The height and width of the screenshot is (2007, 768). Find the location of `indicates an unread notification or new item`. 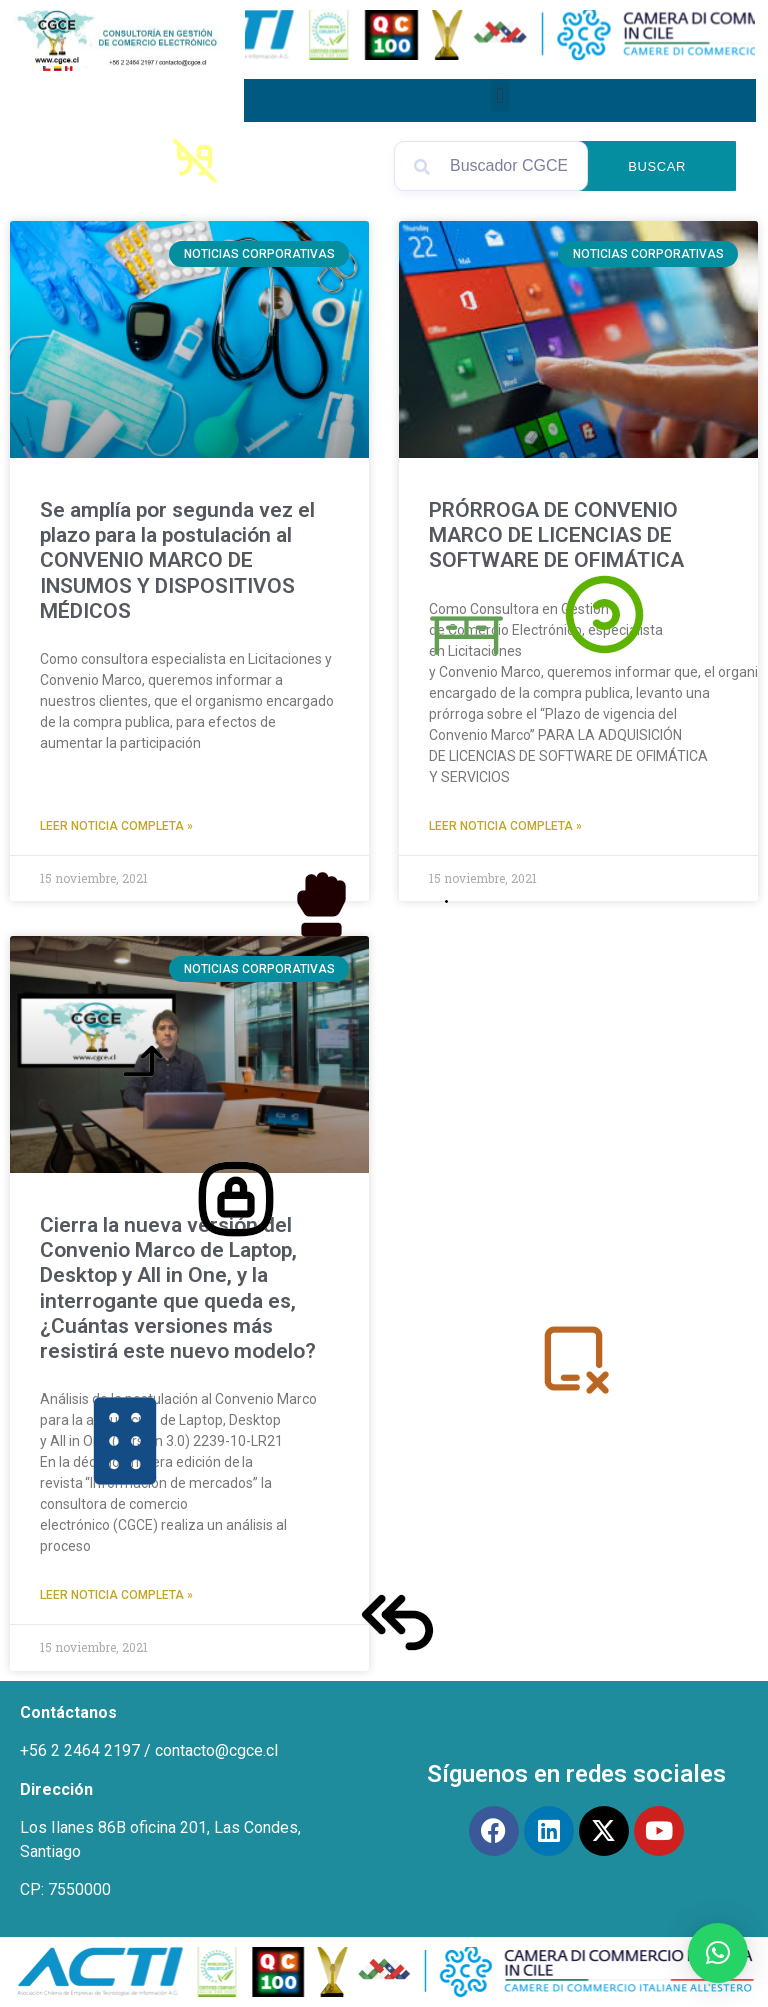

indicates an unread notification or new item is located at coordinates (446, 901).